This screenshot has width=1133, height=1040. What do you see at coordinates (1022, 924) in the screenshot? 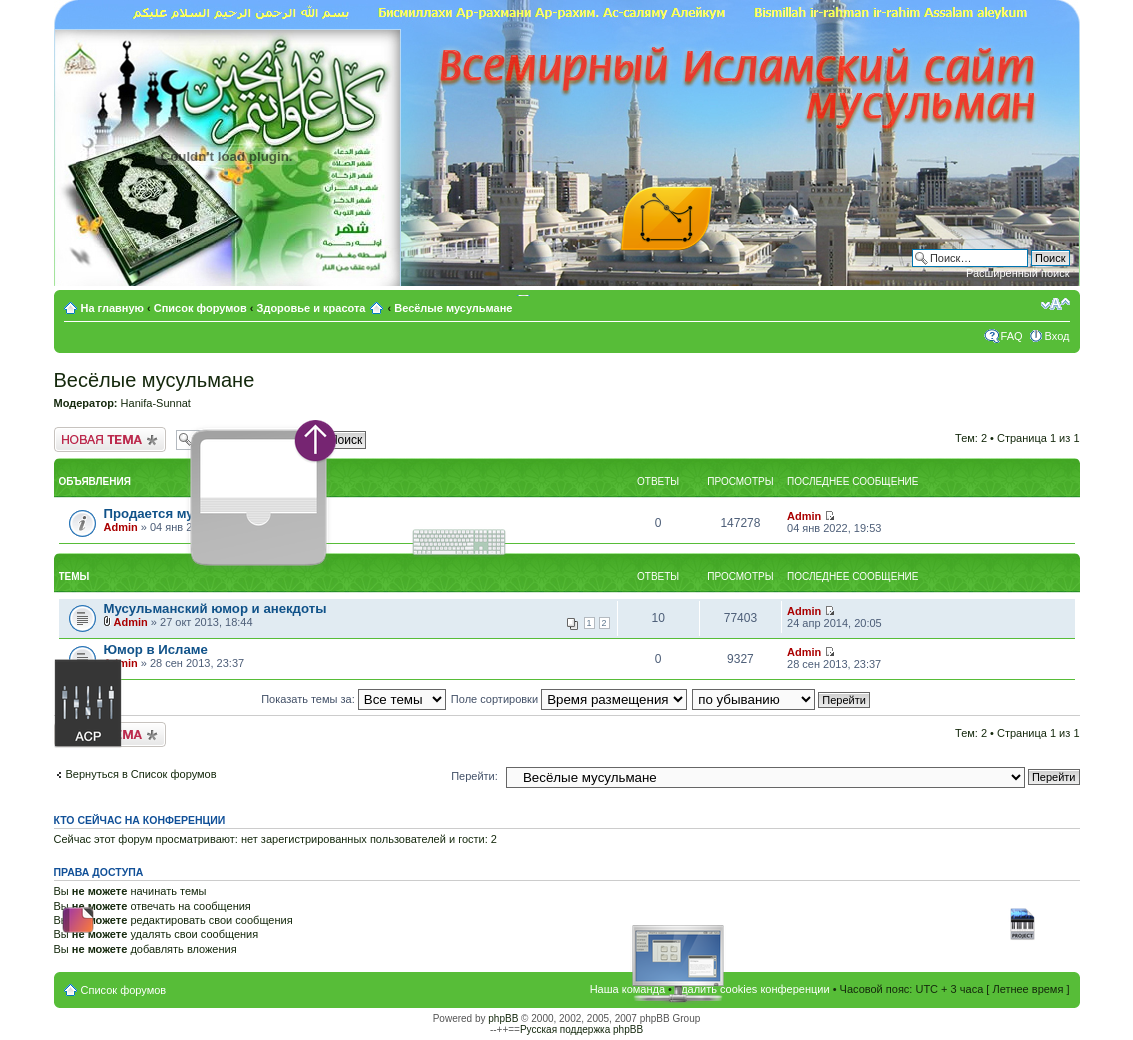
I see `open a Logic Pro or GarageBand project file` at bounding box center [1022, 924].